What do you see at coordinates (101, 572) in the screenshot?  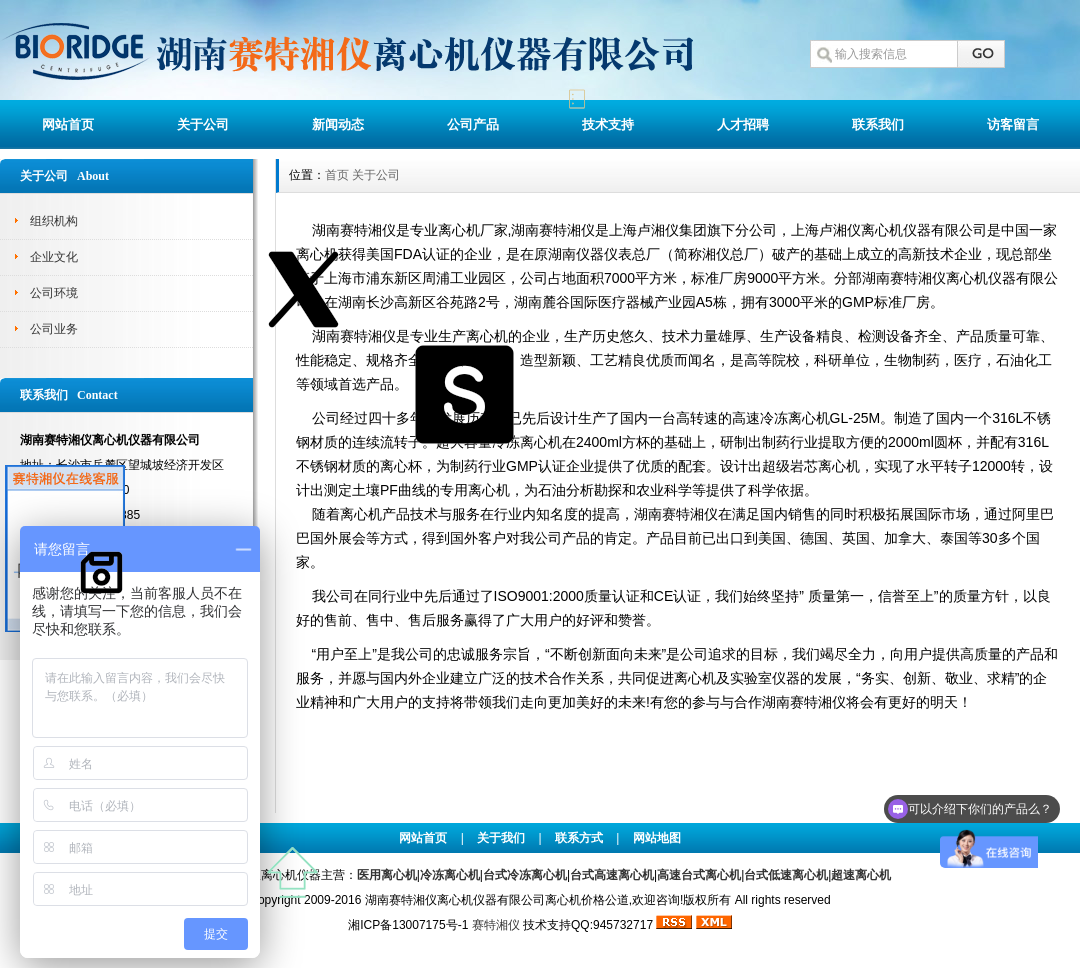 I see `save current file or document` at bounding box center [101, 572].